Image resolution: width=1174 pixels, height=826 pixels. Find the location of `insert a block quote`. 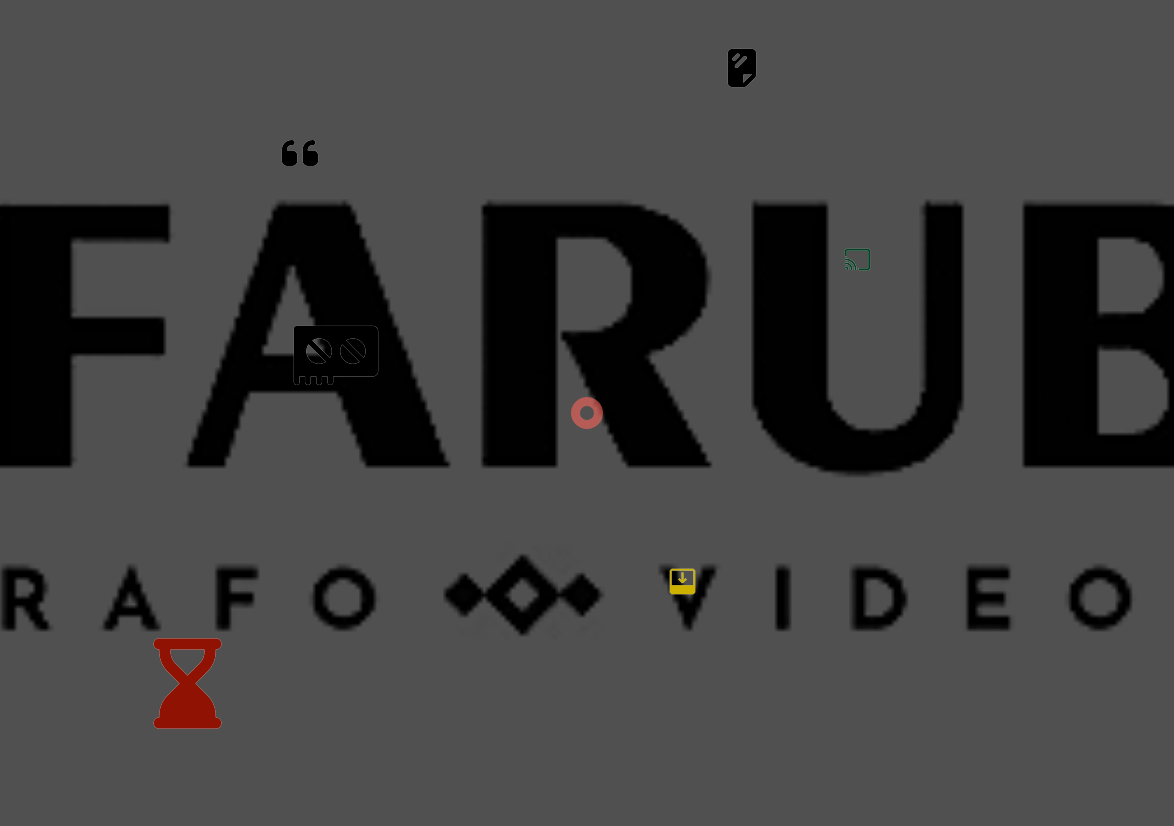

insert a block quote is located at coordinates (300, 153).